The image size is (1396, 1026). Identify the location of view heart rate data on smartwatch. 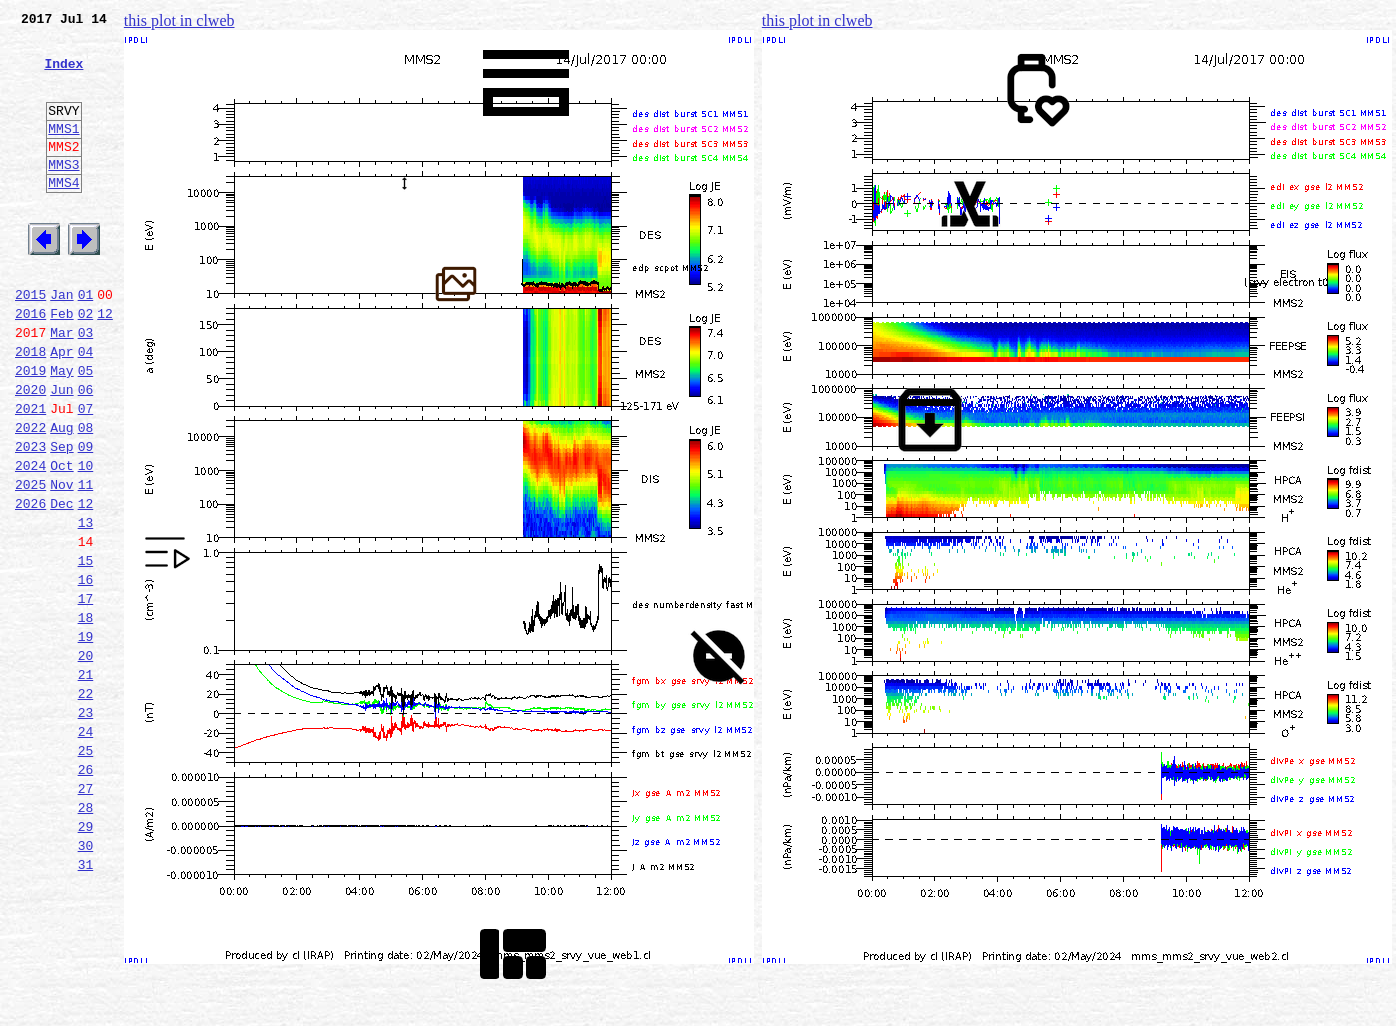
(1031, 88).